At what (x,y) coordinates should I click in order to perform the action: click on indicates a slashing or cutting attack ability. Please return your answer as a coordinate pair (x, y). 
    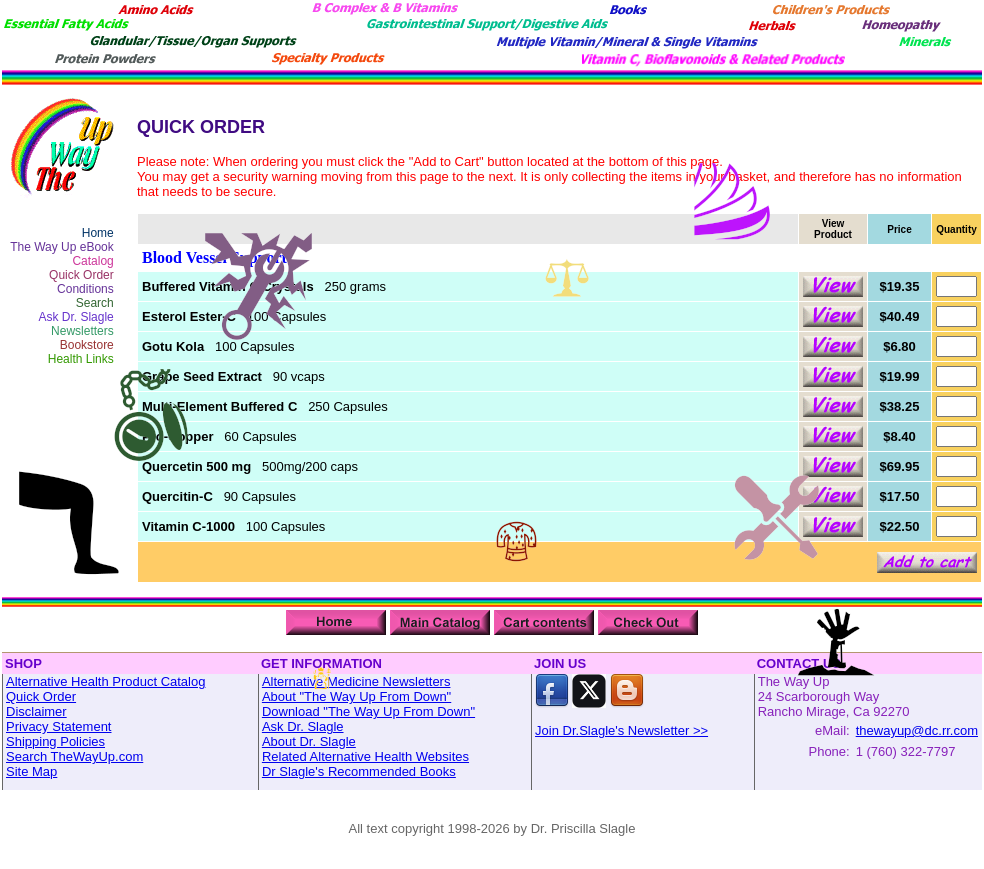
    Looking at the image, I should click on (732, 201).